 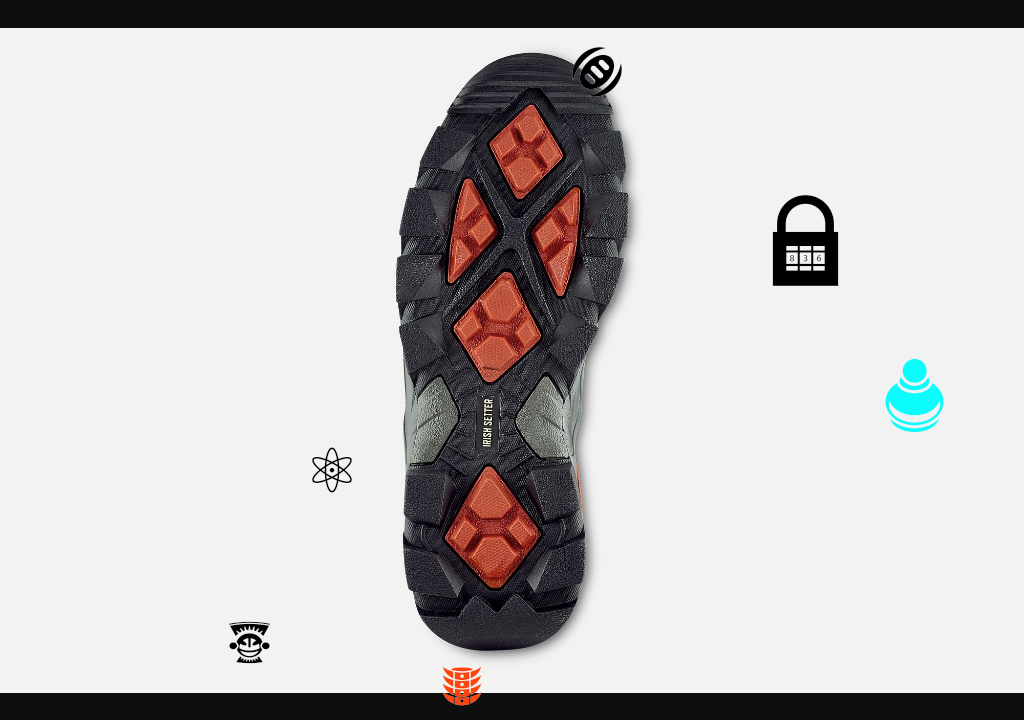 What do you see at coordinates (332, 470) in the screenshot?
I see `access science or physics-related content` at bounding box center [332, 470].